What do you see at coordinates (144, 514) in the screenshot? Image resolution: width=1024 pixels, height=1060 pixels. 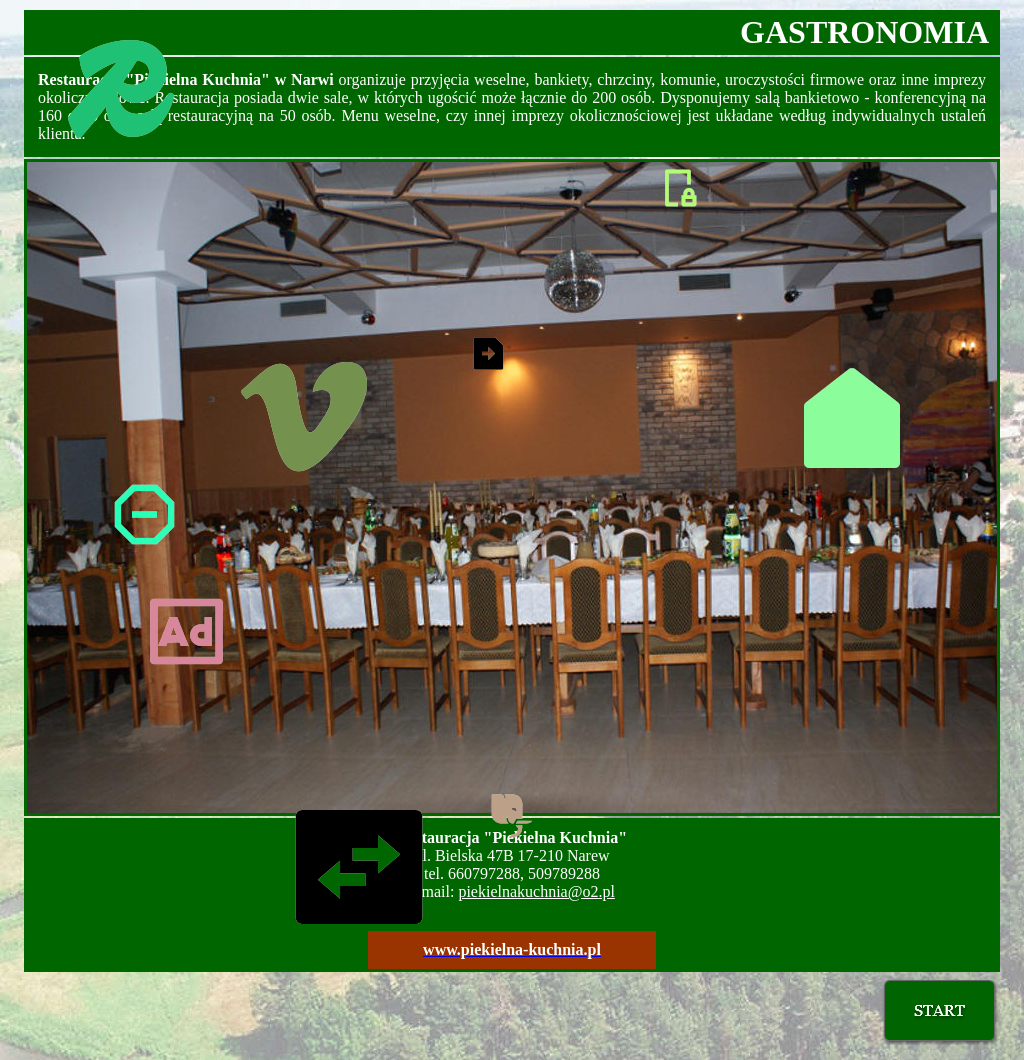 I see `indicates spam or blocked content` at bounding box center [144, 514].